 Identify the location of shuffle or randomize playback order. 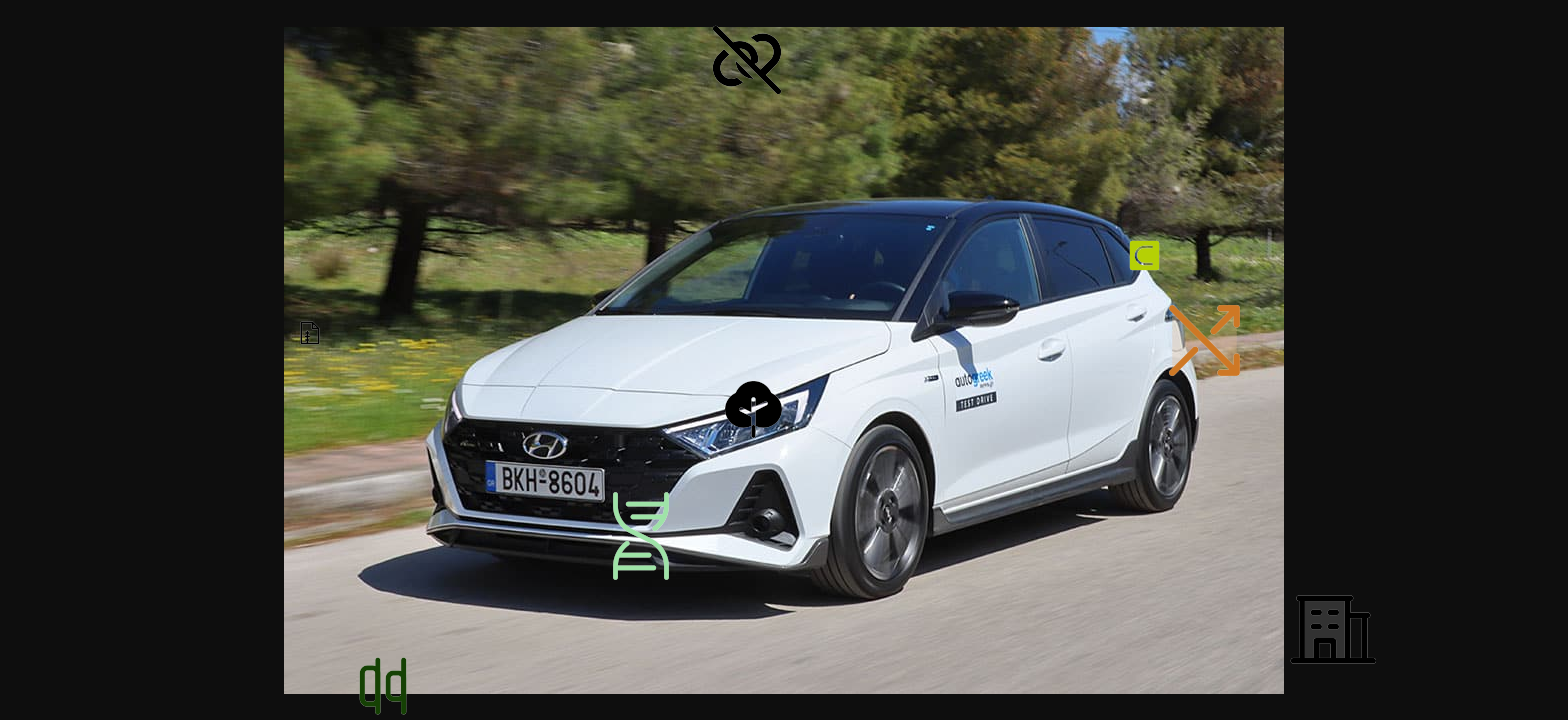
(1204, 340).